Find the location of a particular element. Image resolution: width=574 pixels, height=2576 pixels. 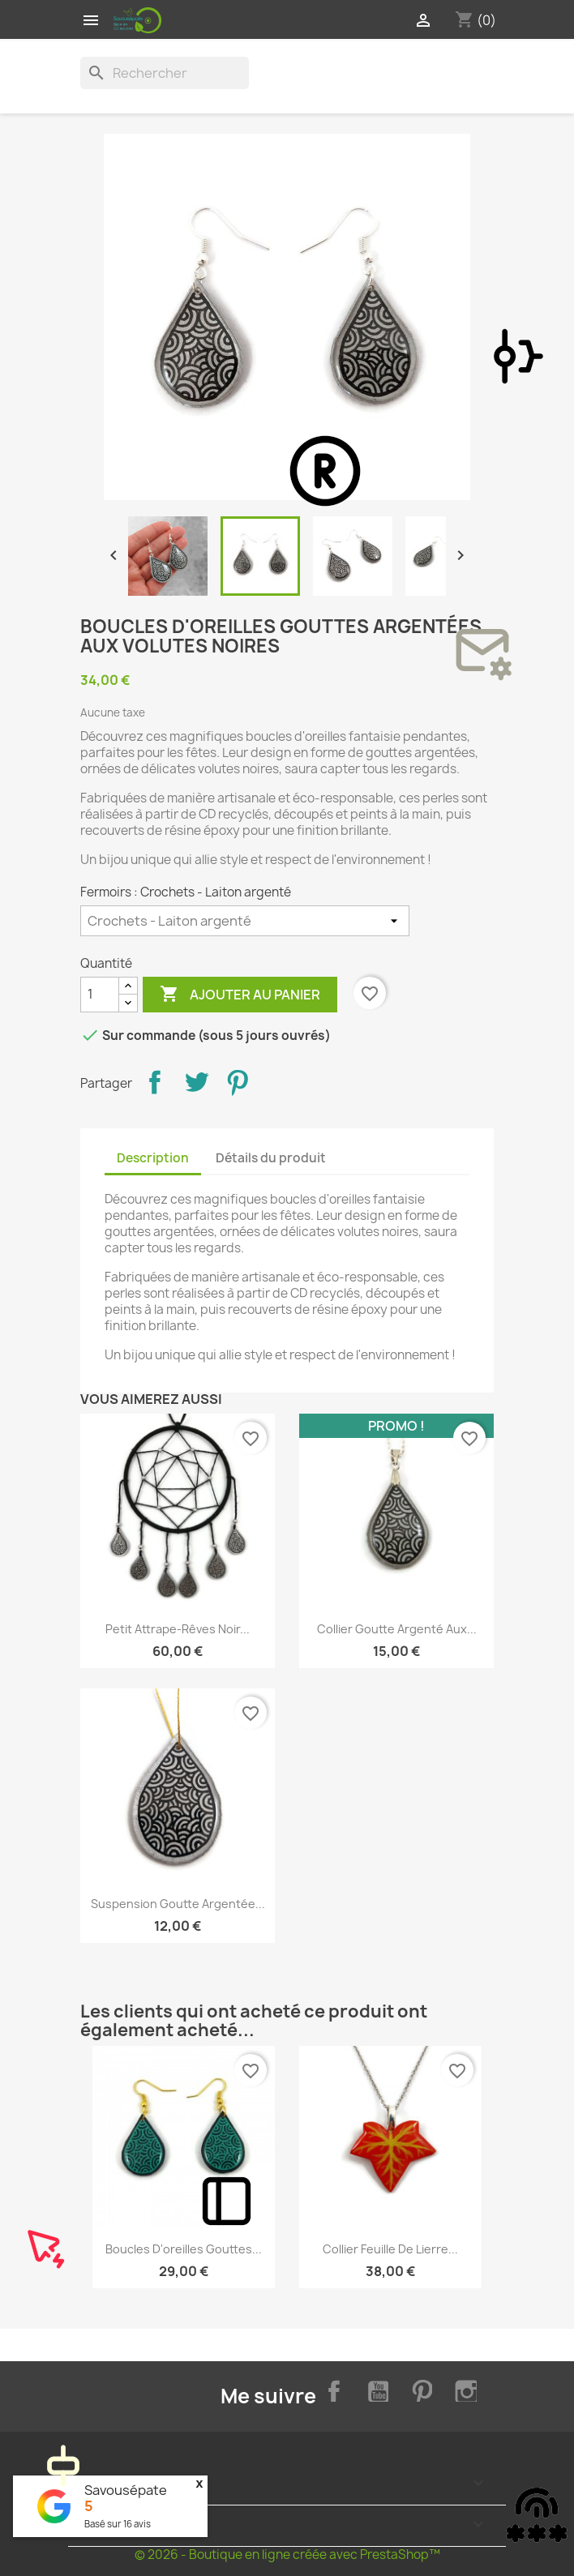

perform a git cherry-pick operation is located at coordinates (518, 356).